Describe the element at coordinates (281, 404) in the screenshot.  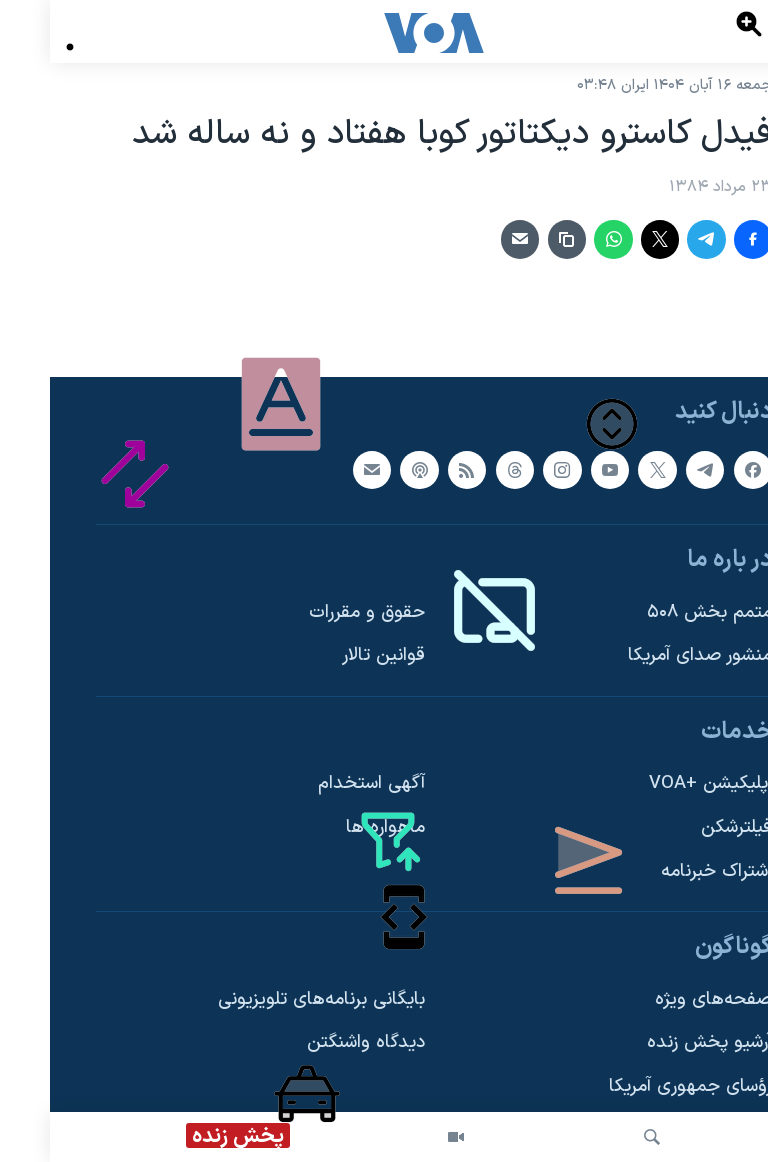
I see `apply underline formatting to text` at that location.